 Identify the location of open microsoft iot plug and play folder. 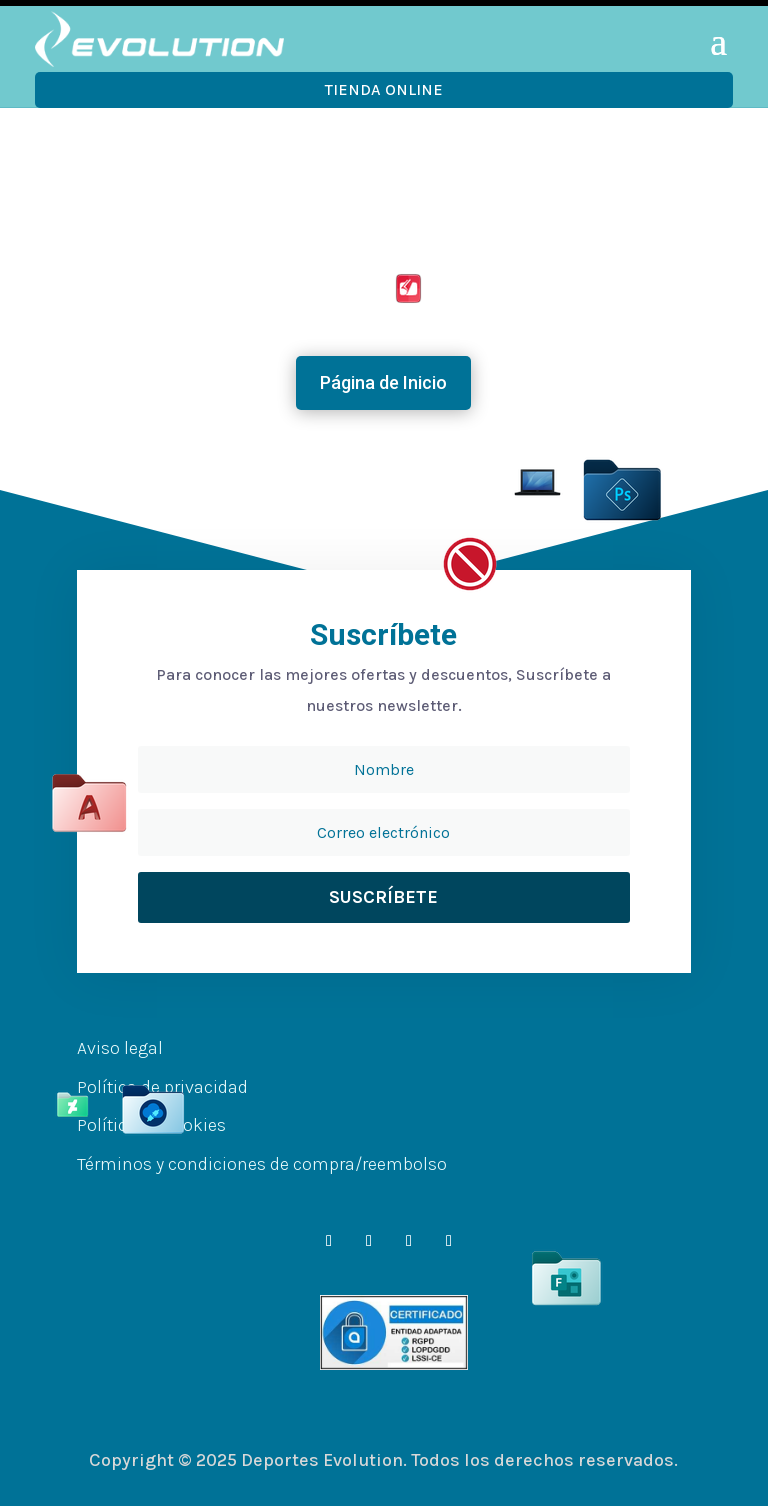
(153, 1111).